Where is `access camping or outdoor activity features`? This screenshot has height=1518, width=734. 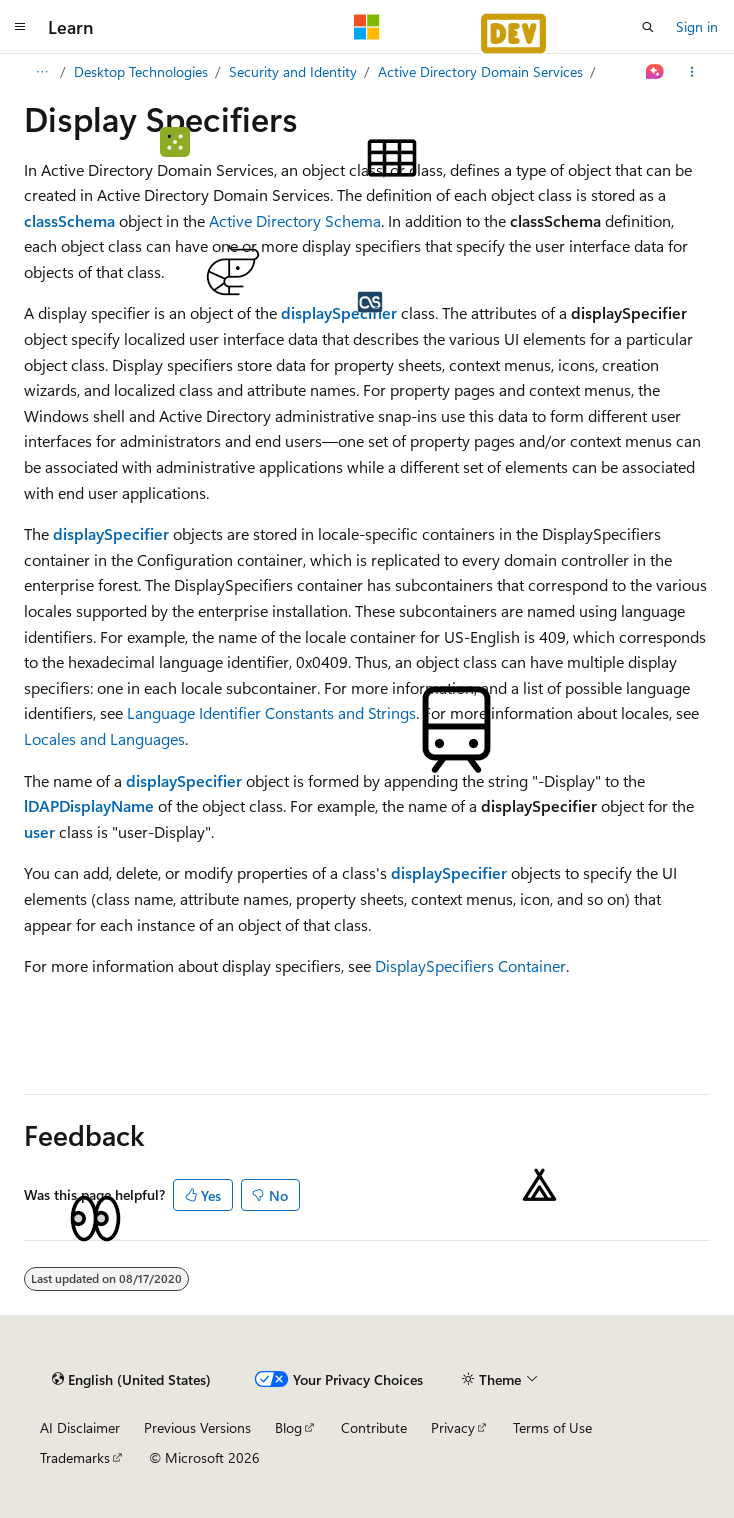
access camping or outdoor activity features is located at coordinates (539, 1186).